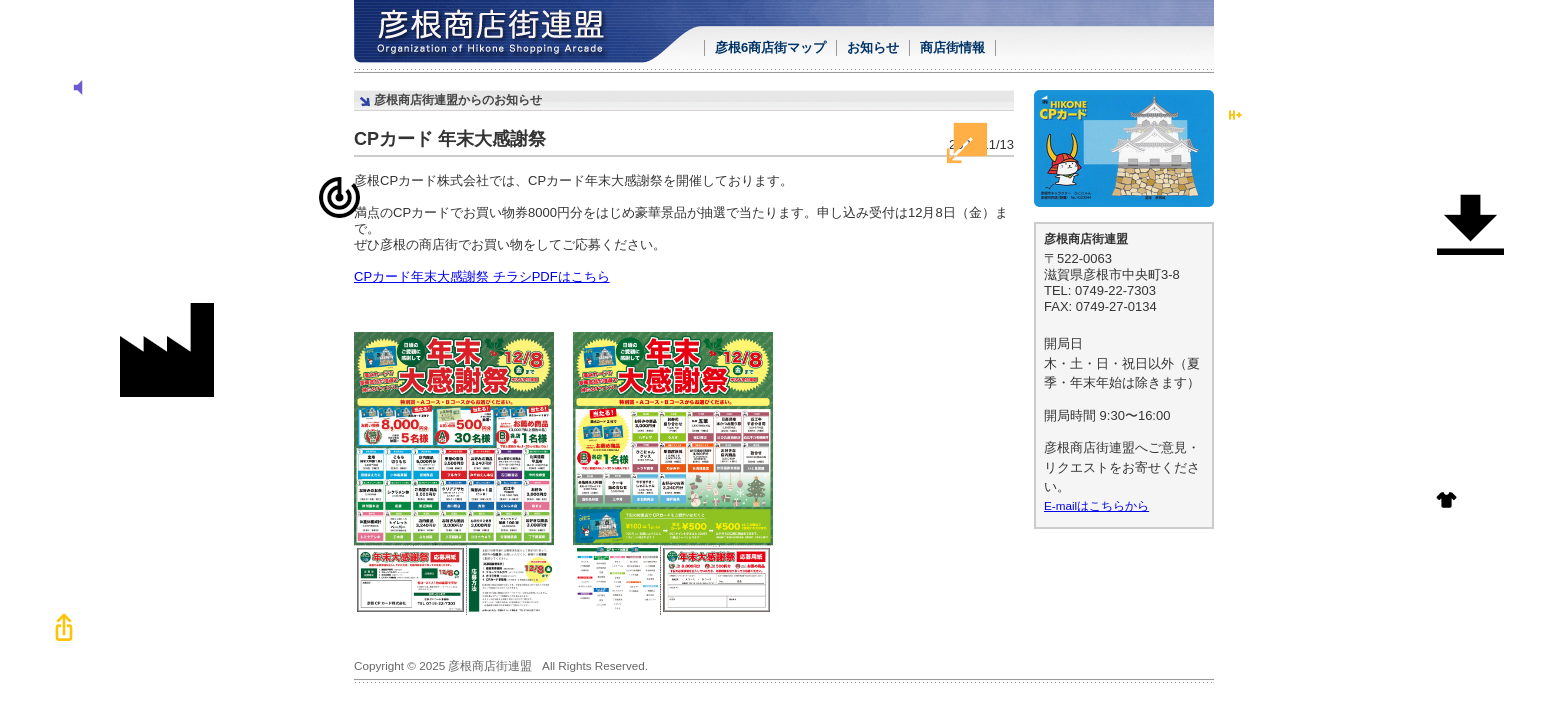  What do you see at coordinates (339, 197) in the screenshot?
I see `view radar or scanning functionality` at bounding box center [339, 197].